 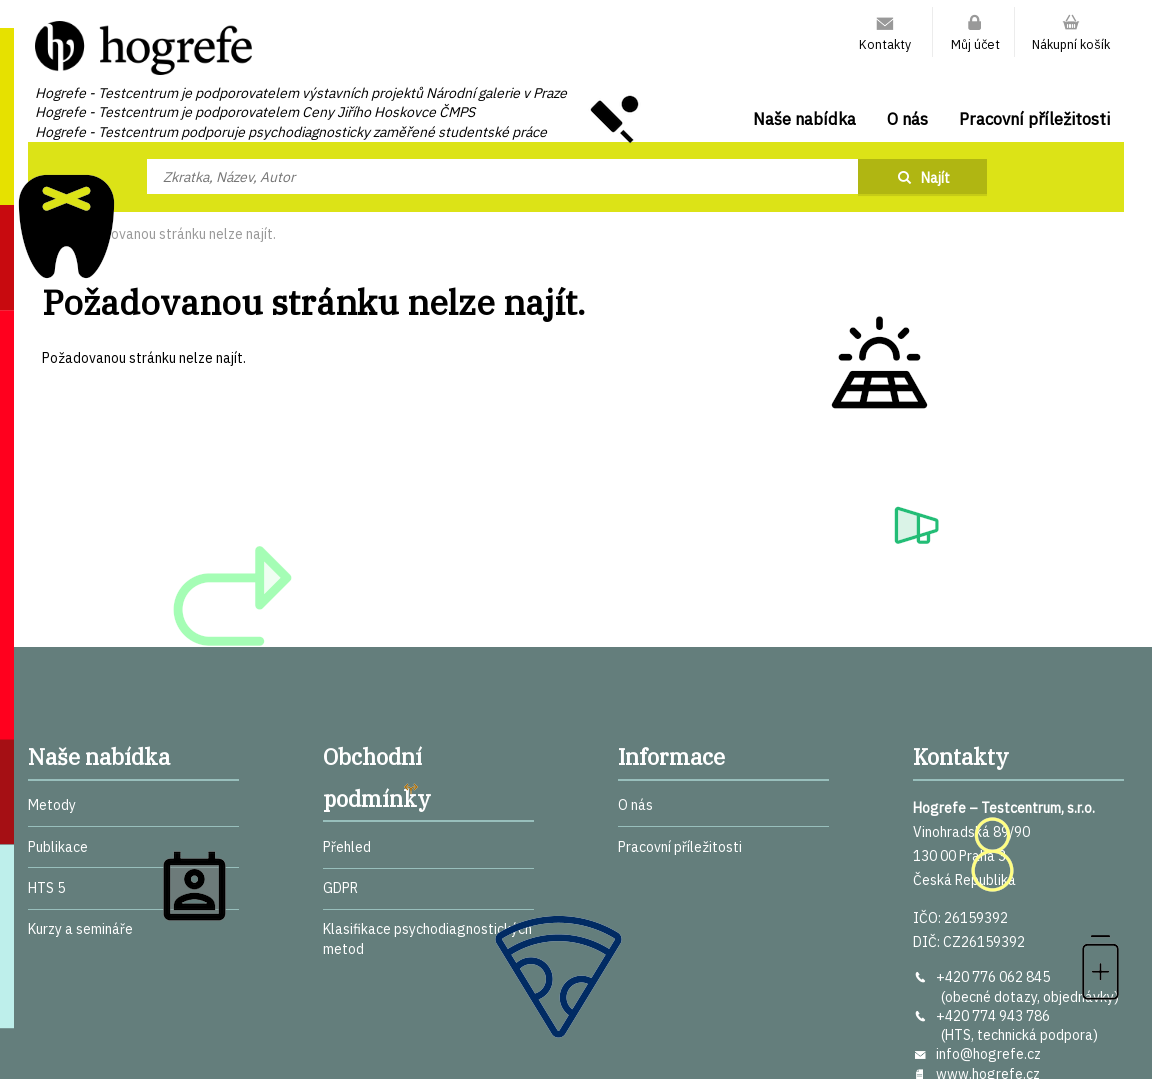 What do you see at coordinates (558, 974) in the screenshot?
I see `browse food or restaurant options` at bounding box center [558, 974].